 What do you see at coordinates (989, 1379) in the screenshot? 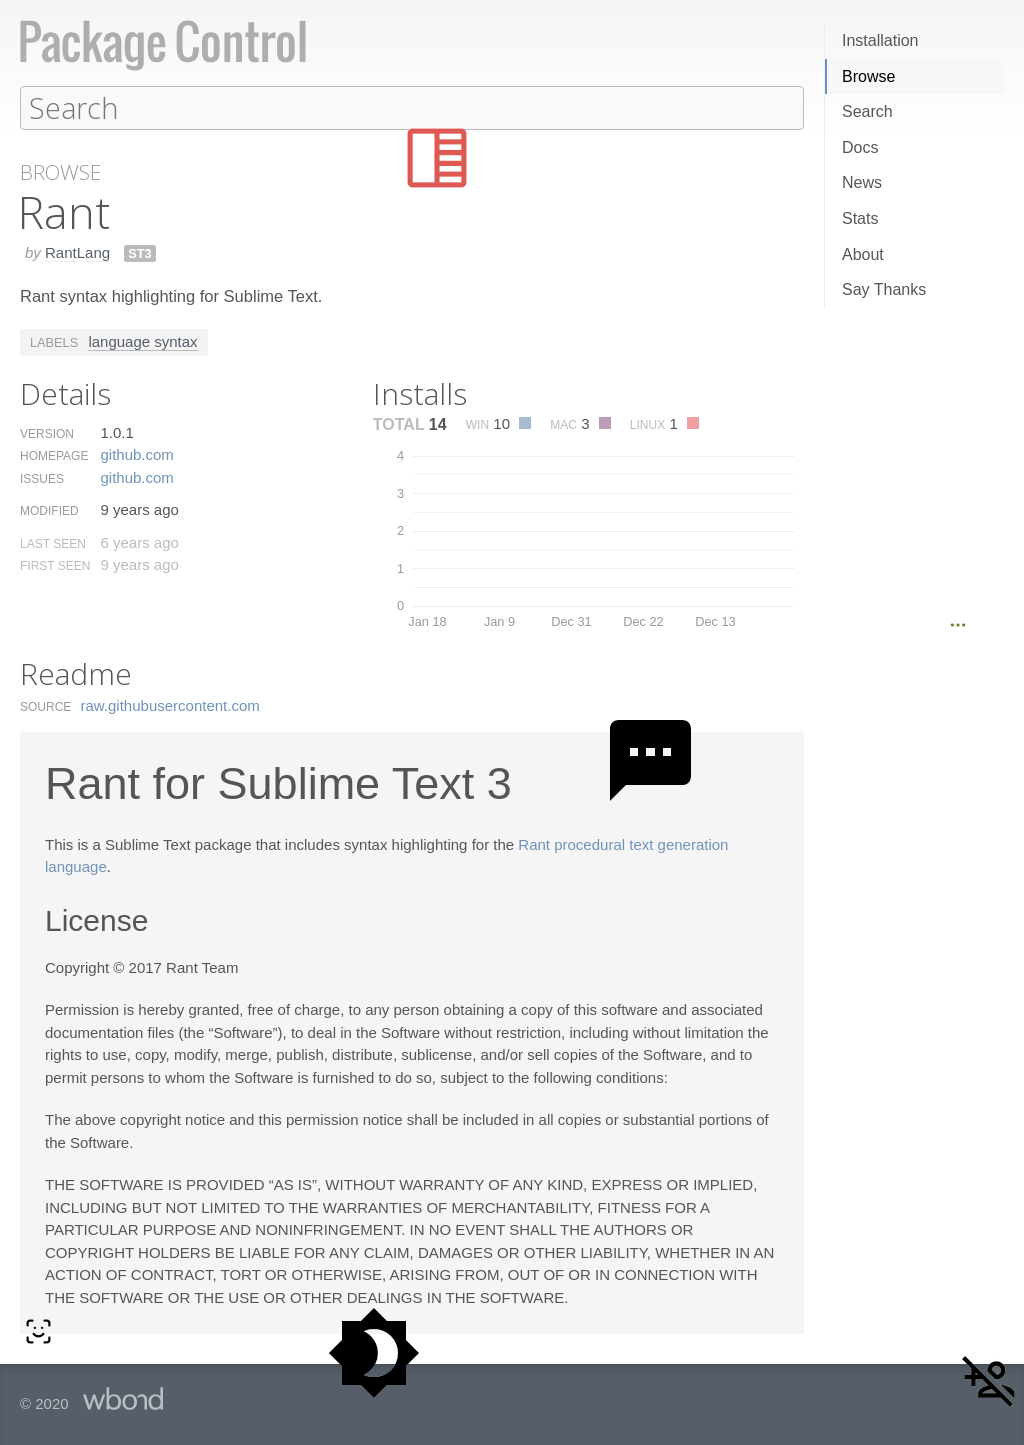
I see `indicates adding contacts is disabled` at bounding box center [989, 1379].